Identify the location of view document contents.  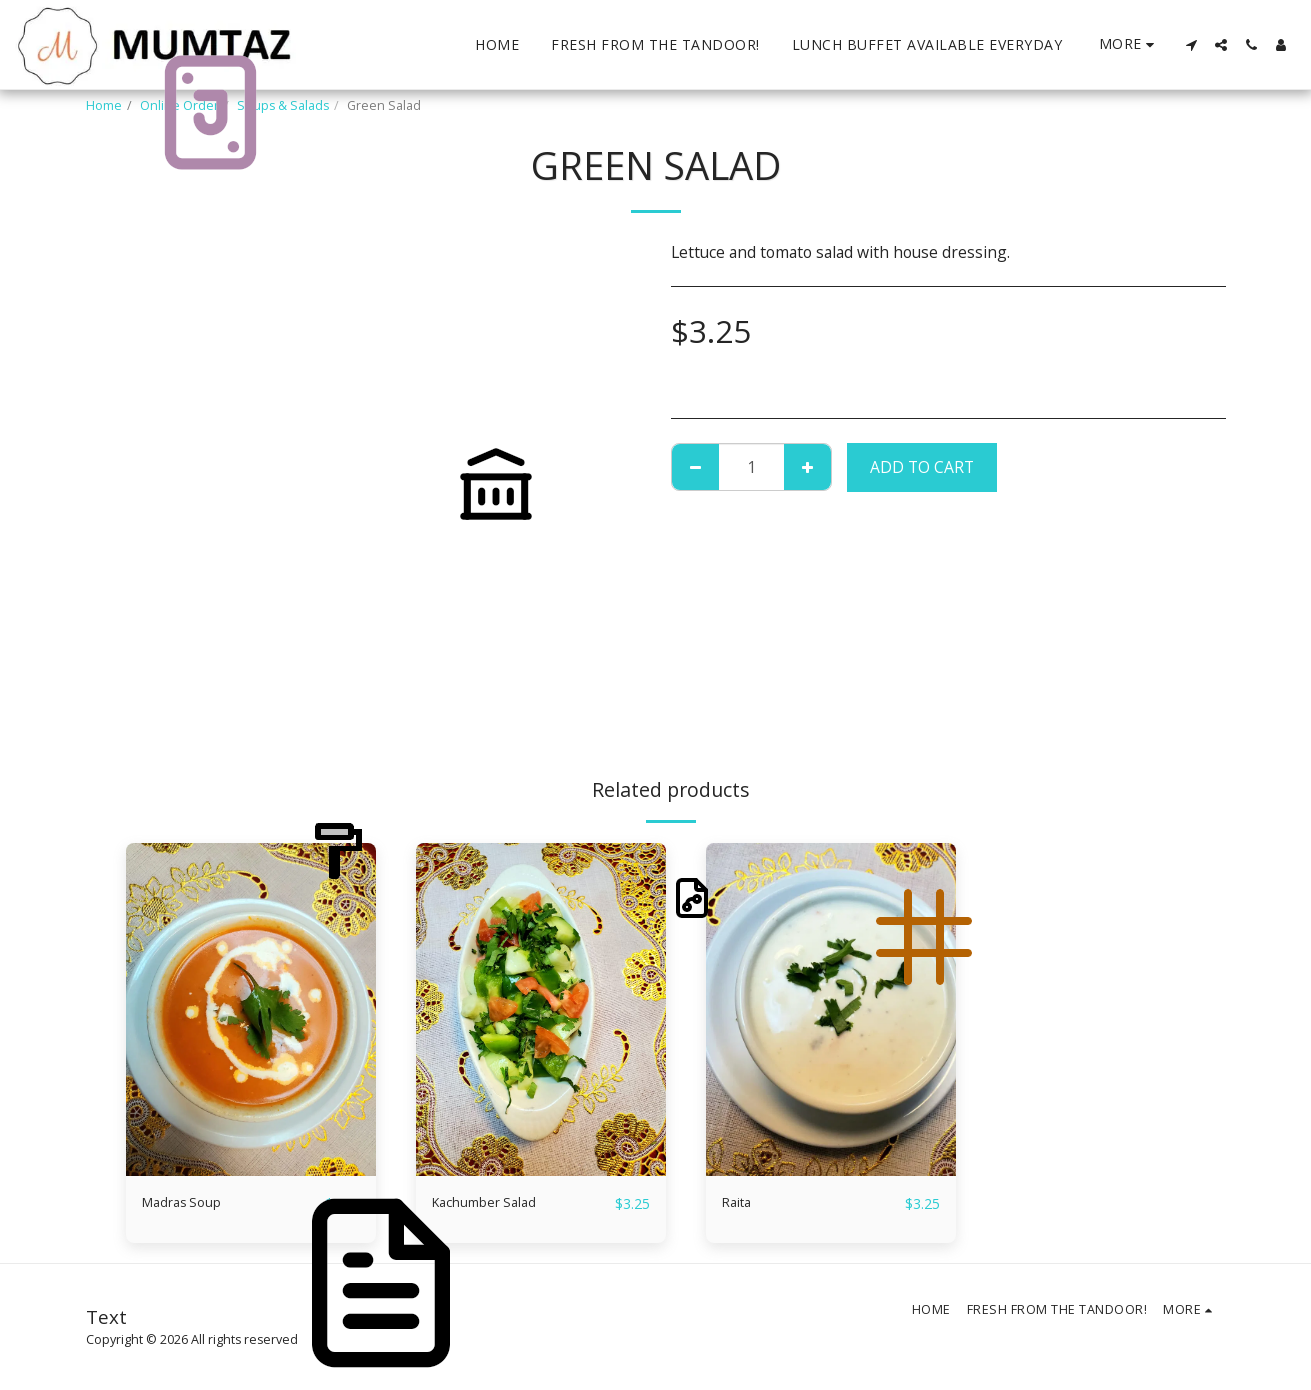
(381, 1283).